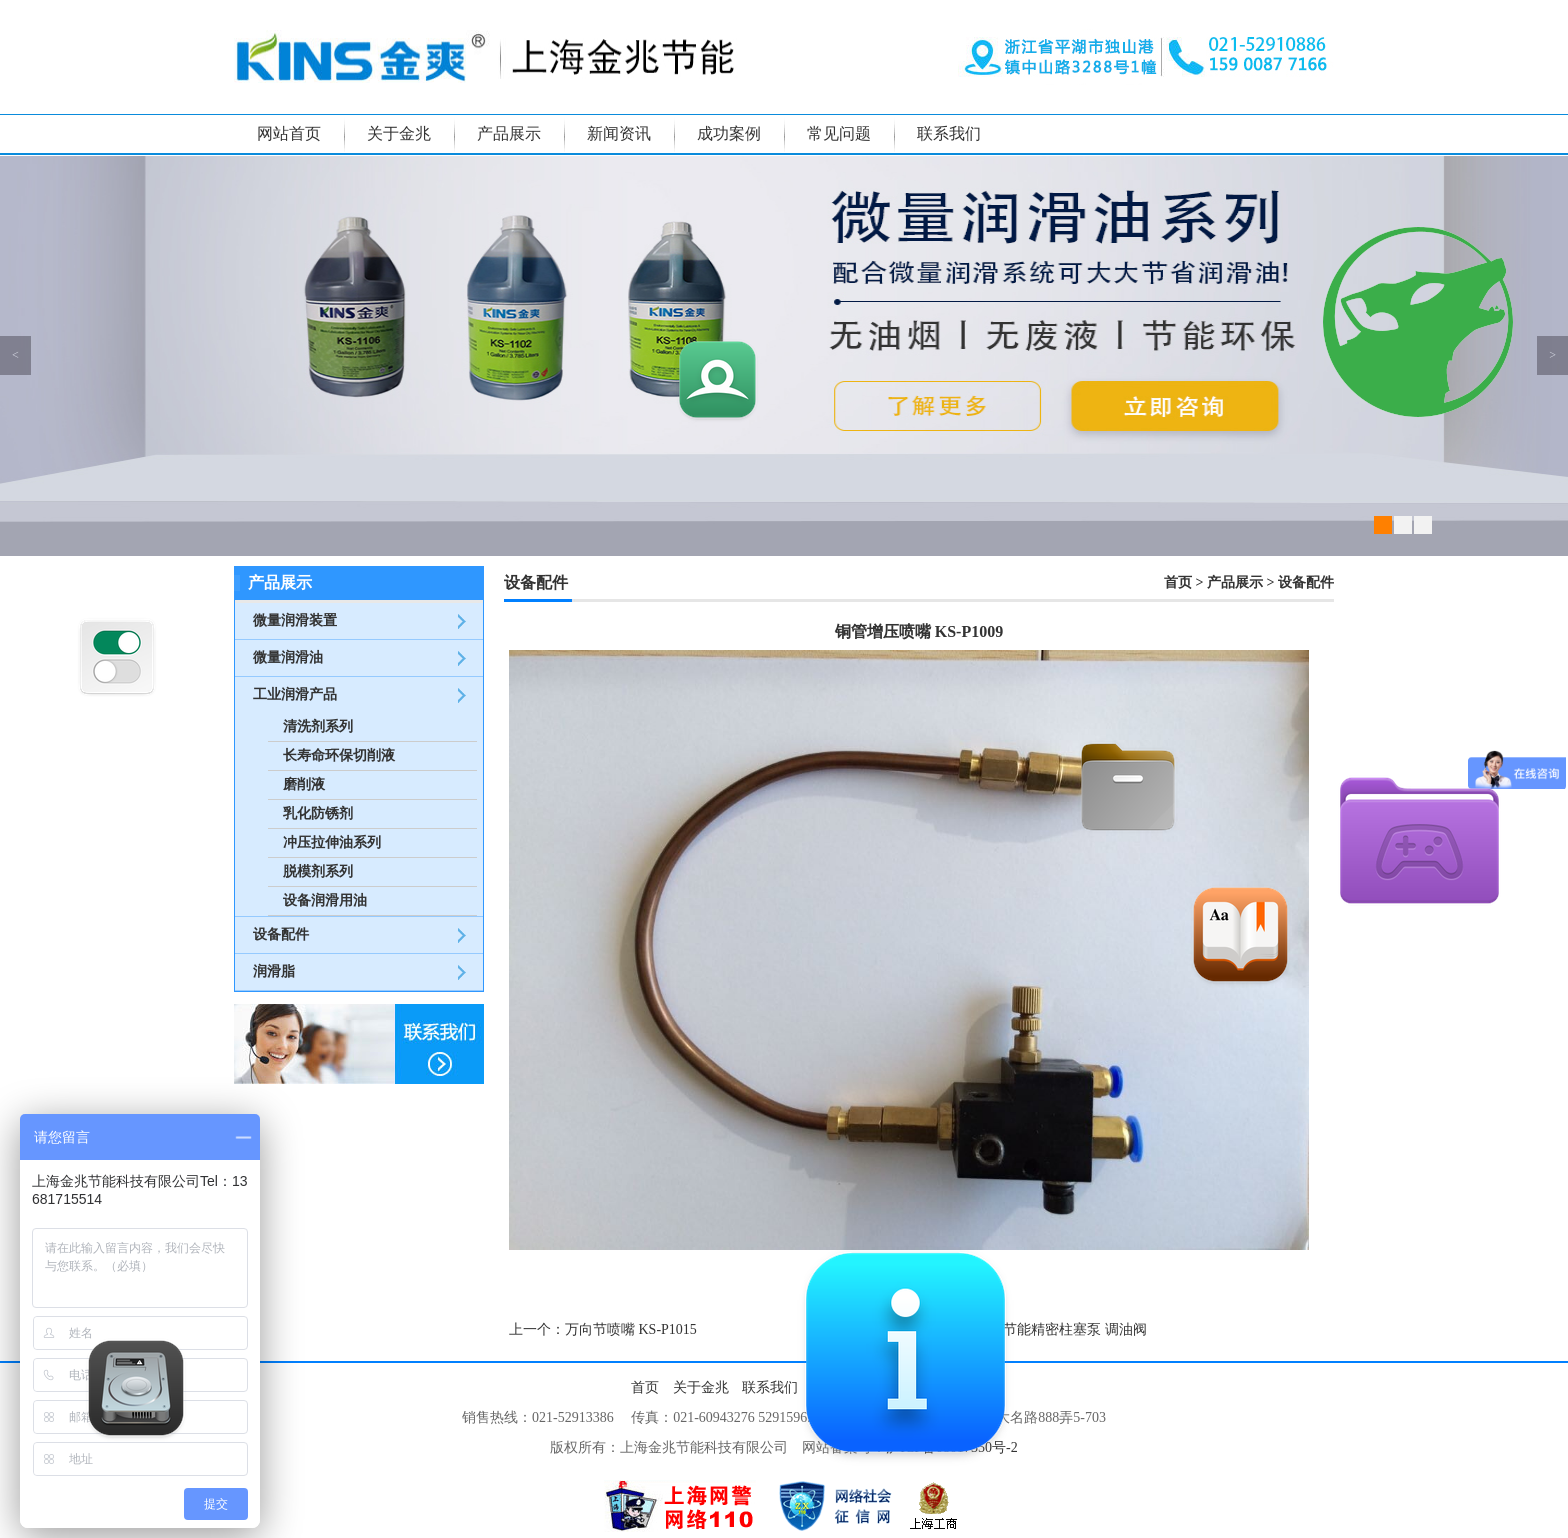  What do you see at coordinates (1128, 787) in the screenshot?
I see `open the file manager application` at bounding box center [1128, 787].